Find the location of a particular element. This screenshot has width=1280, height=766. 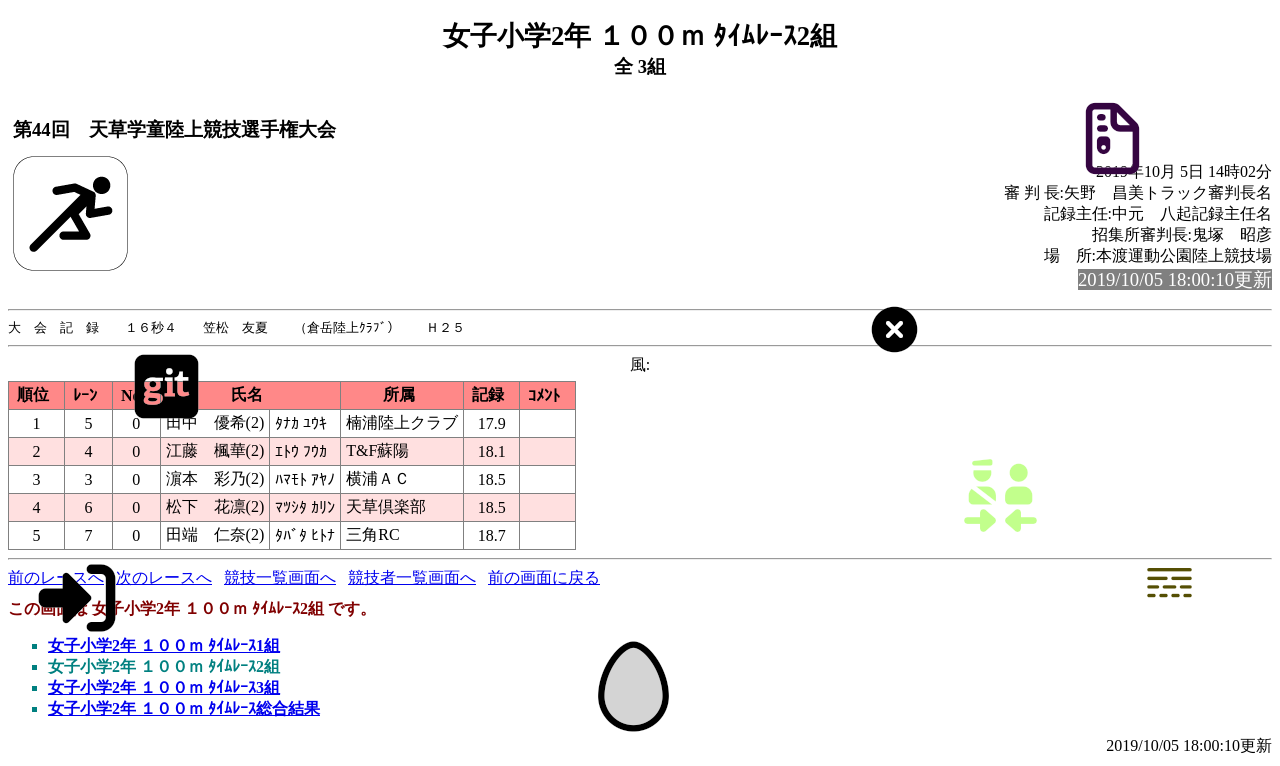

indicates egg or egg-related content is located at coordinates (633, 686).